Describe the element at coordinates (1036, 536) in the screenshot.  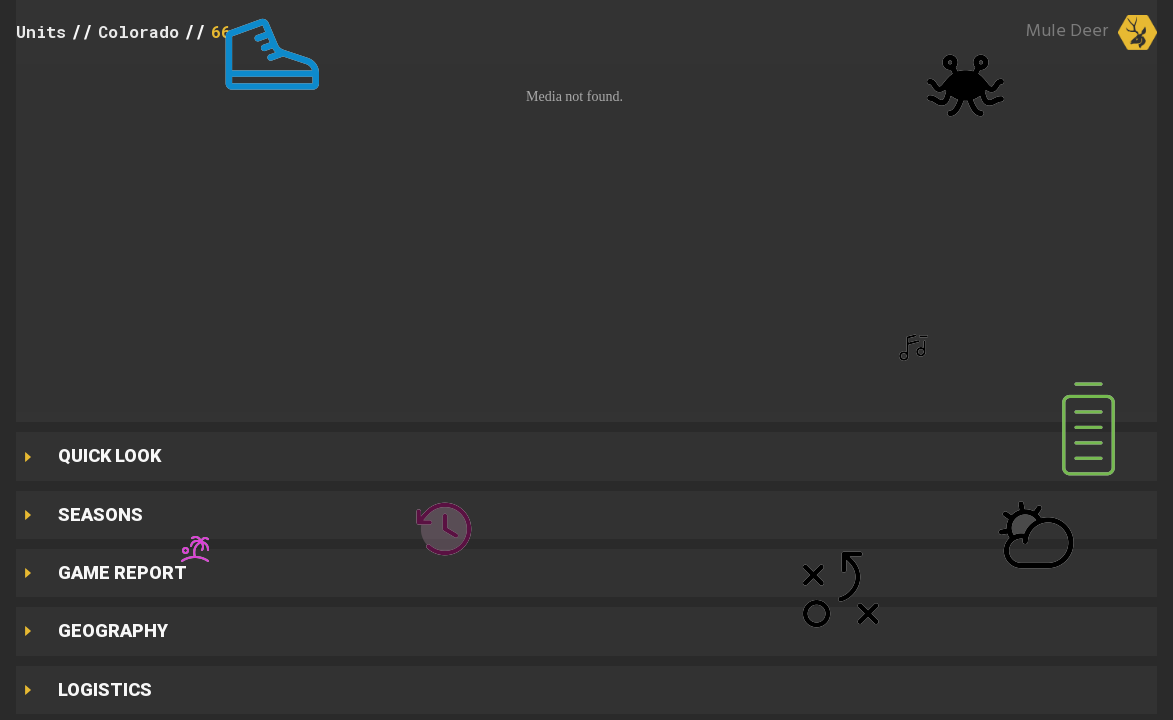
I see `view current weather conditions` at that location.